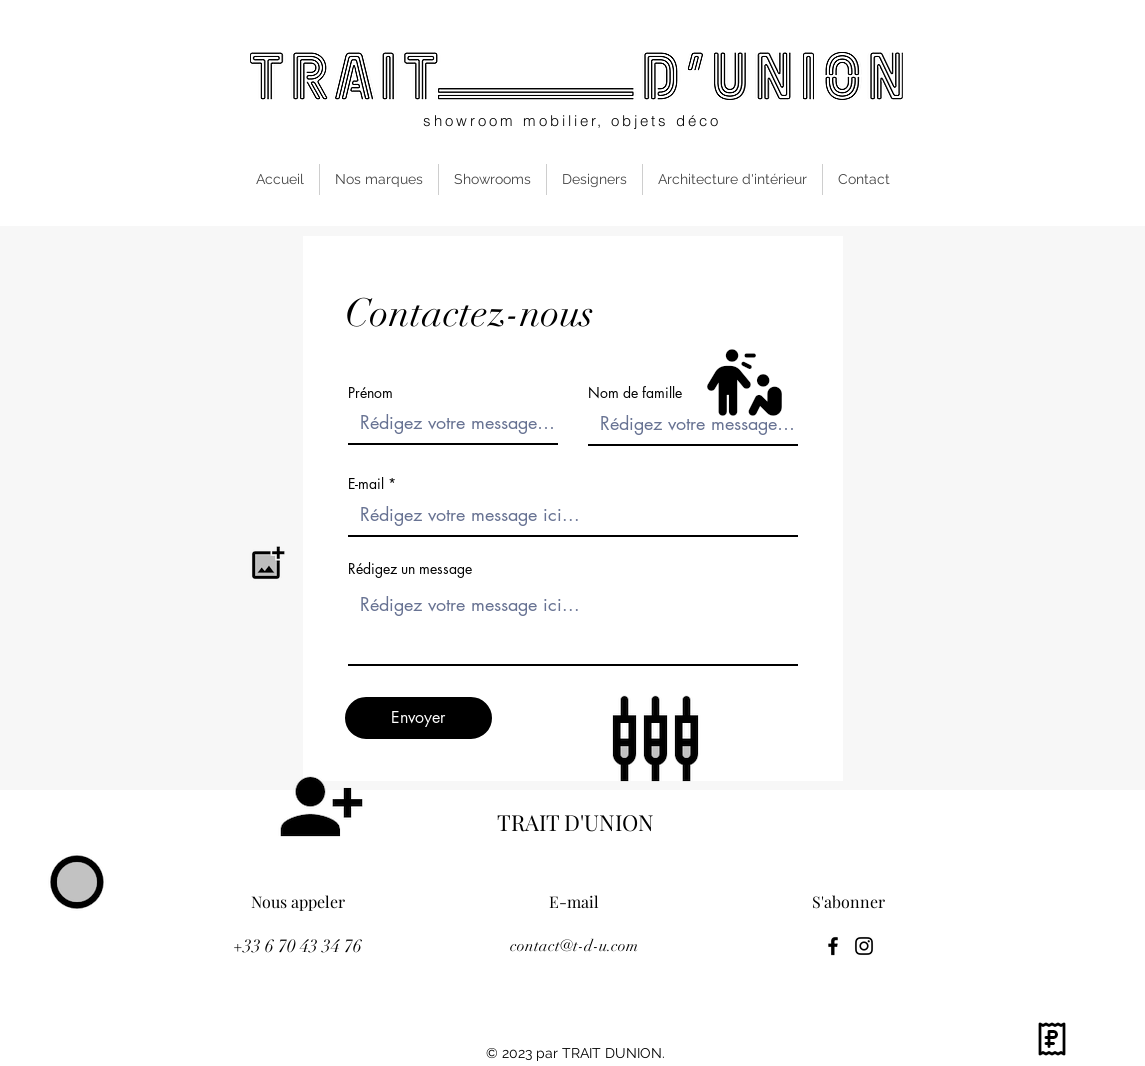 The image size is (1145, 1066). I want to click on indicates recording is available or ready, so click(77, 882).